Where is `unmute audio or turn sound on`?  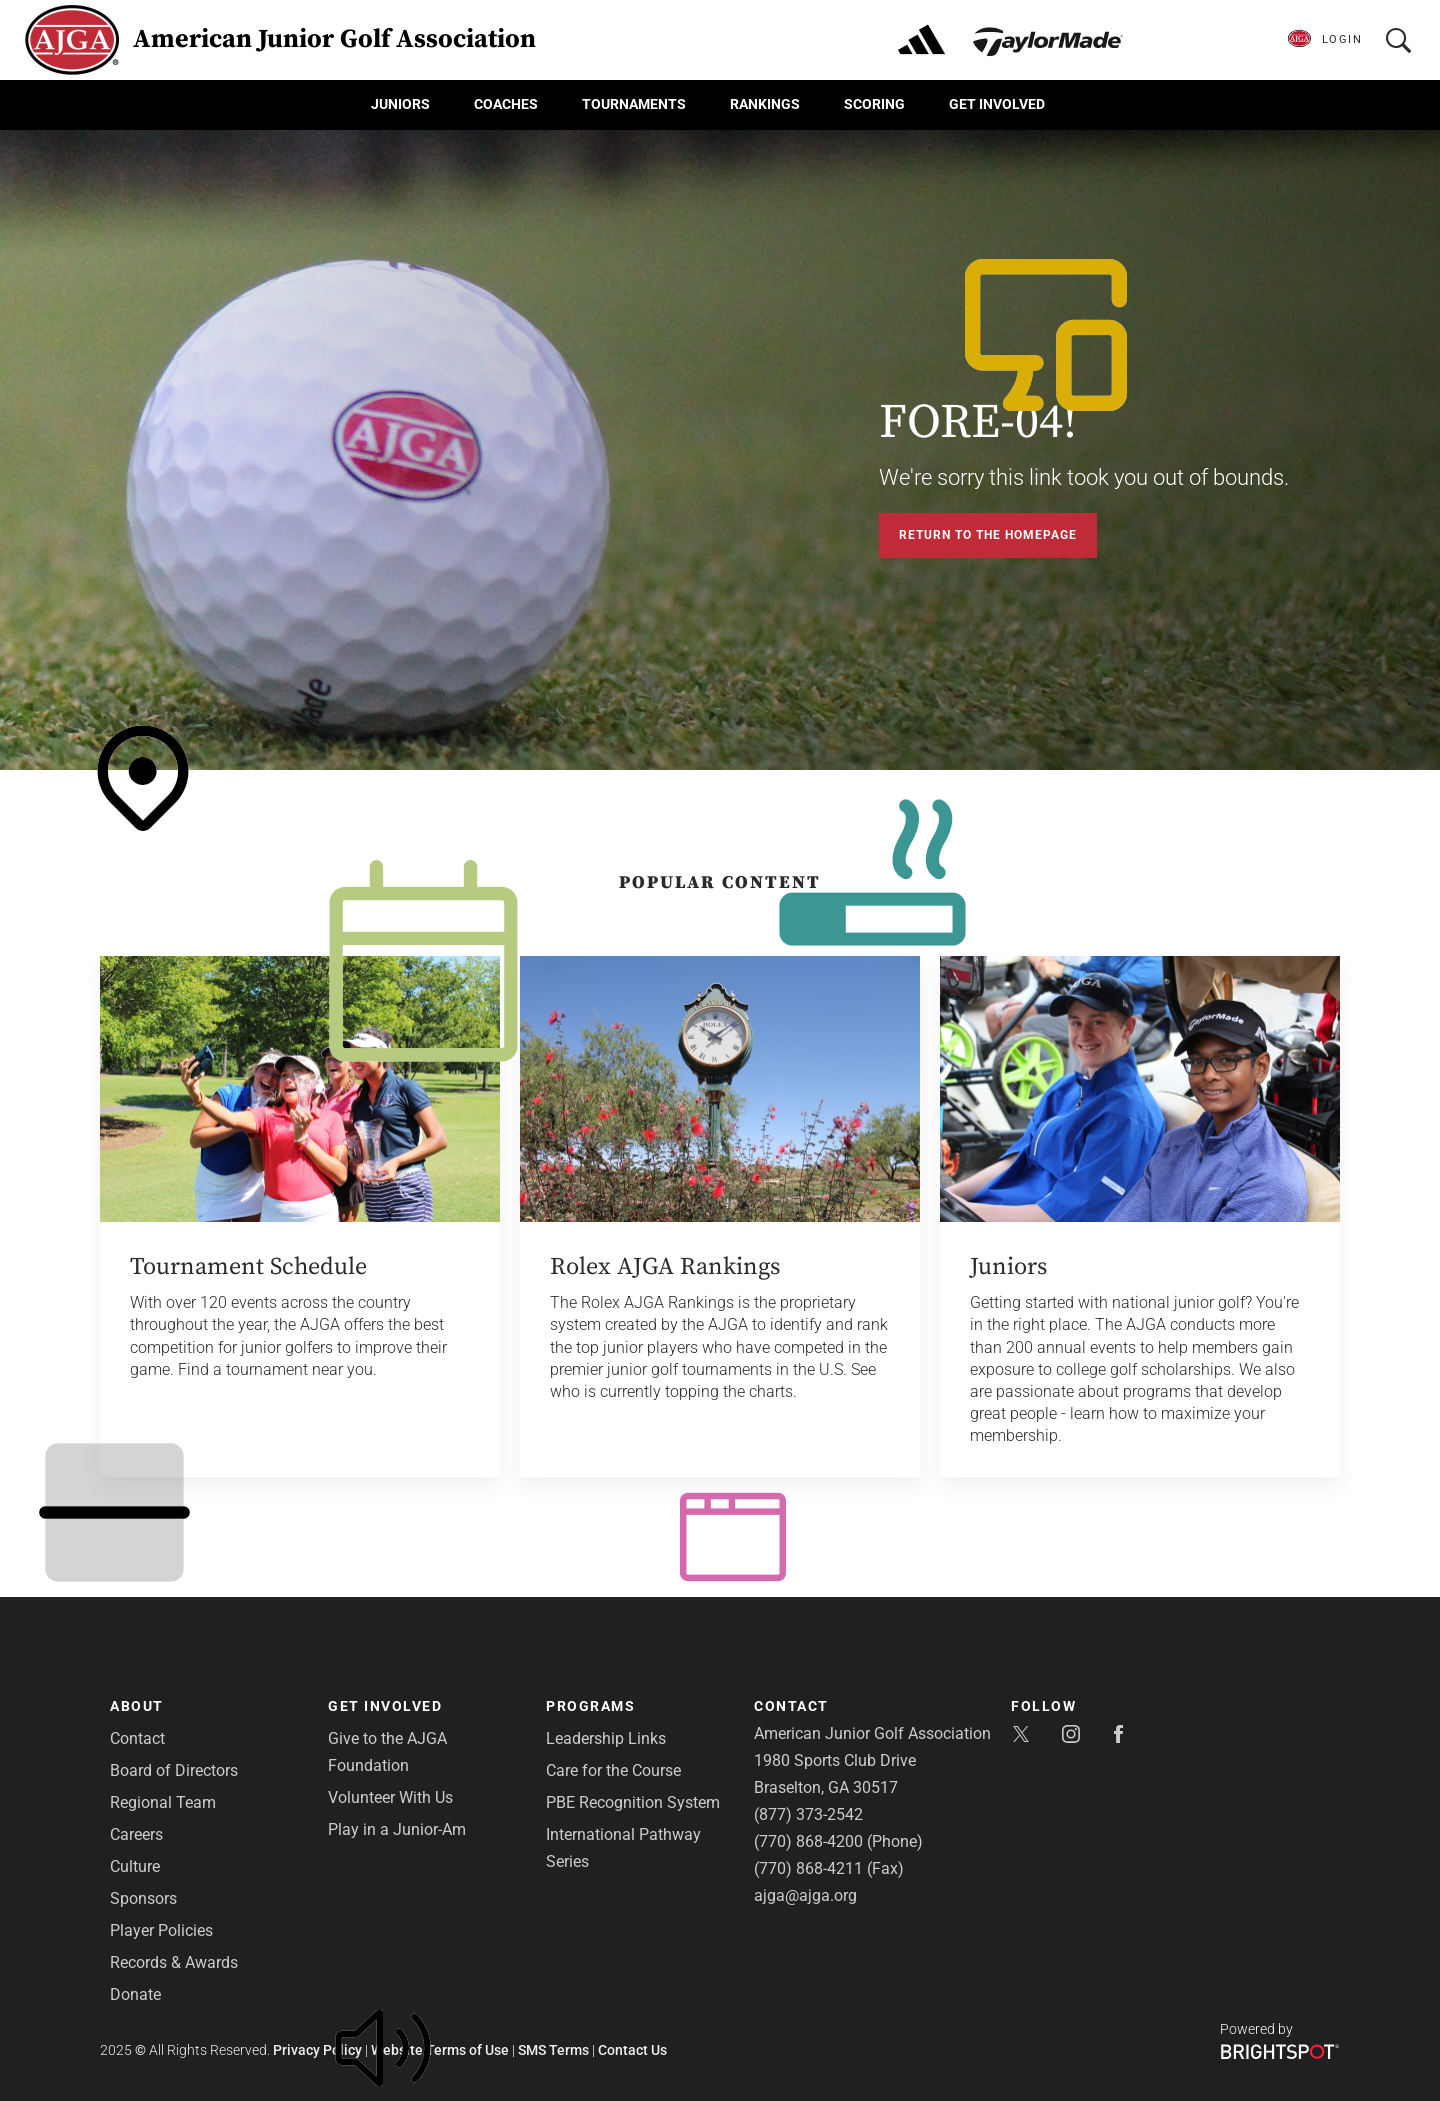
unmute audio or turn sound on is located at coordinates (383, 2048).